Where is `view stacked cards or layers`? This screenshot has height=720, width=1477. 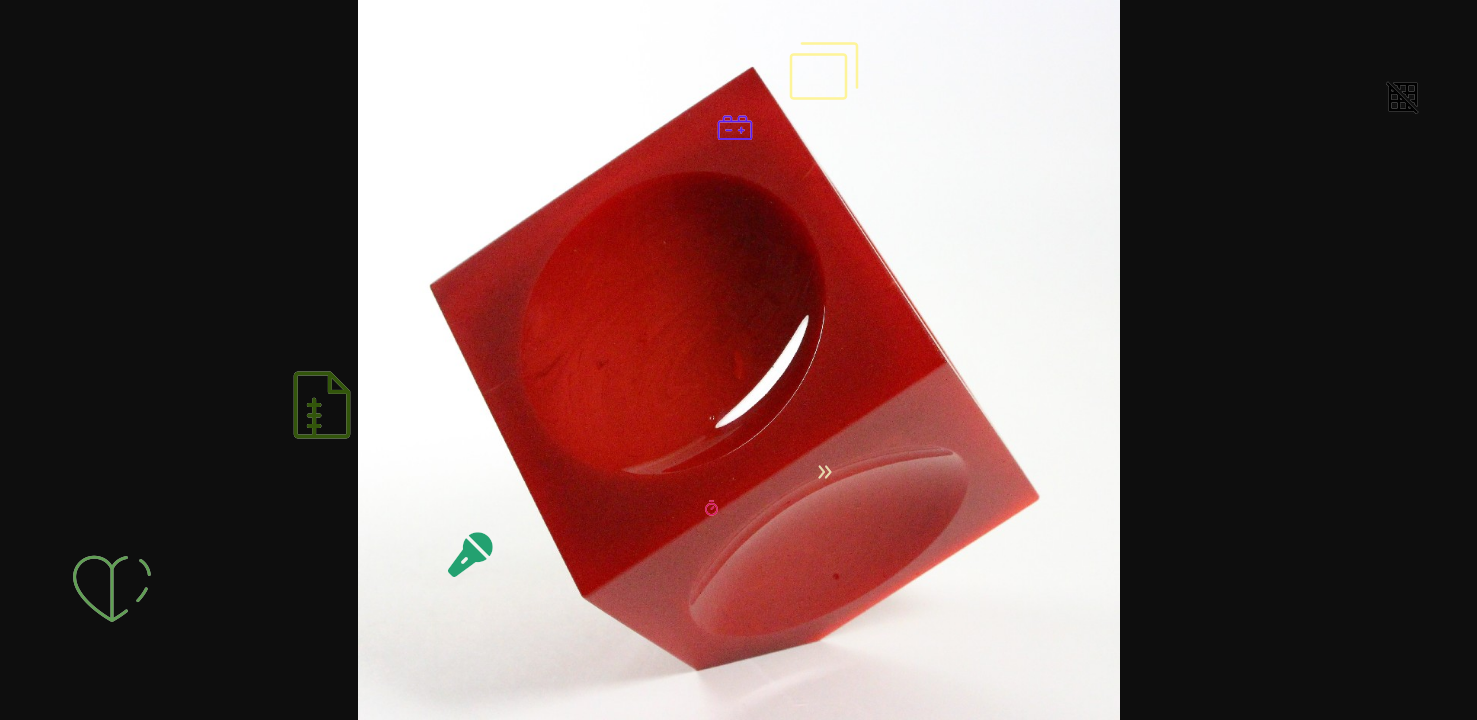 view stacked cards or layers is located at coordinates (824, 71).